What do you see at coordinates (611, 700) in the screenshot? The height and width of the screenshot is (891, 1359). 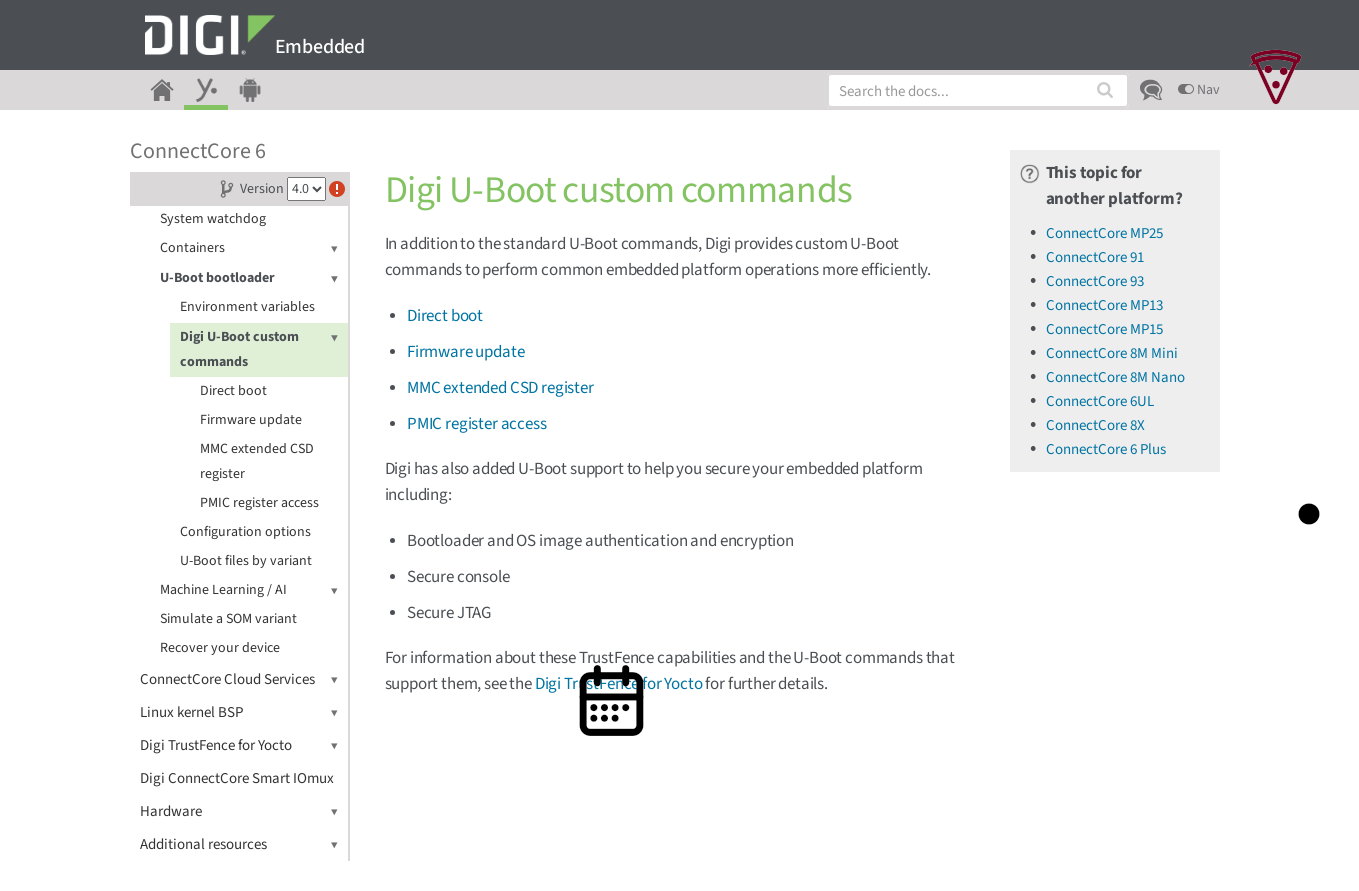 I see `view weekly calendar` at bounding box center [611, 700].